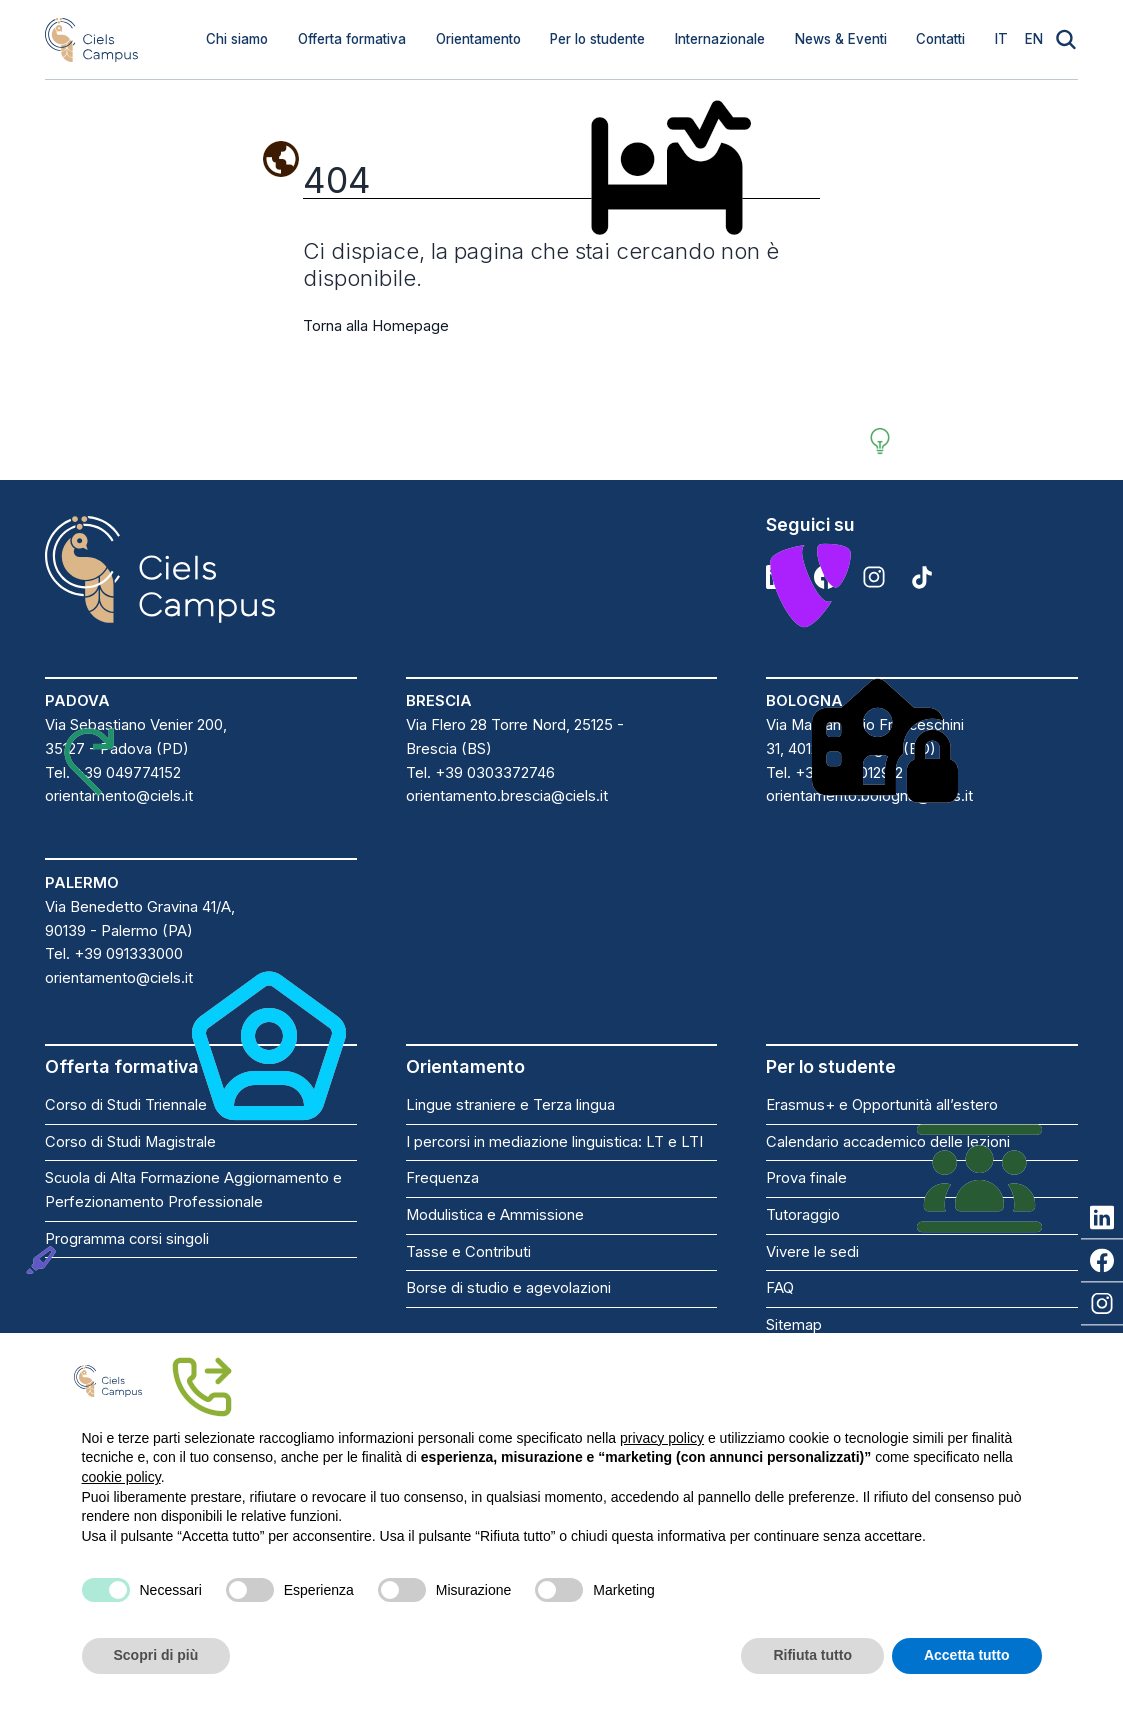  Describe the element at coordinates (810, 585) in the screenshot. I see `typo3 content management system logo` at that location.